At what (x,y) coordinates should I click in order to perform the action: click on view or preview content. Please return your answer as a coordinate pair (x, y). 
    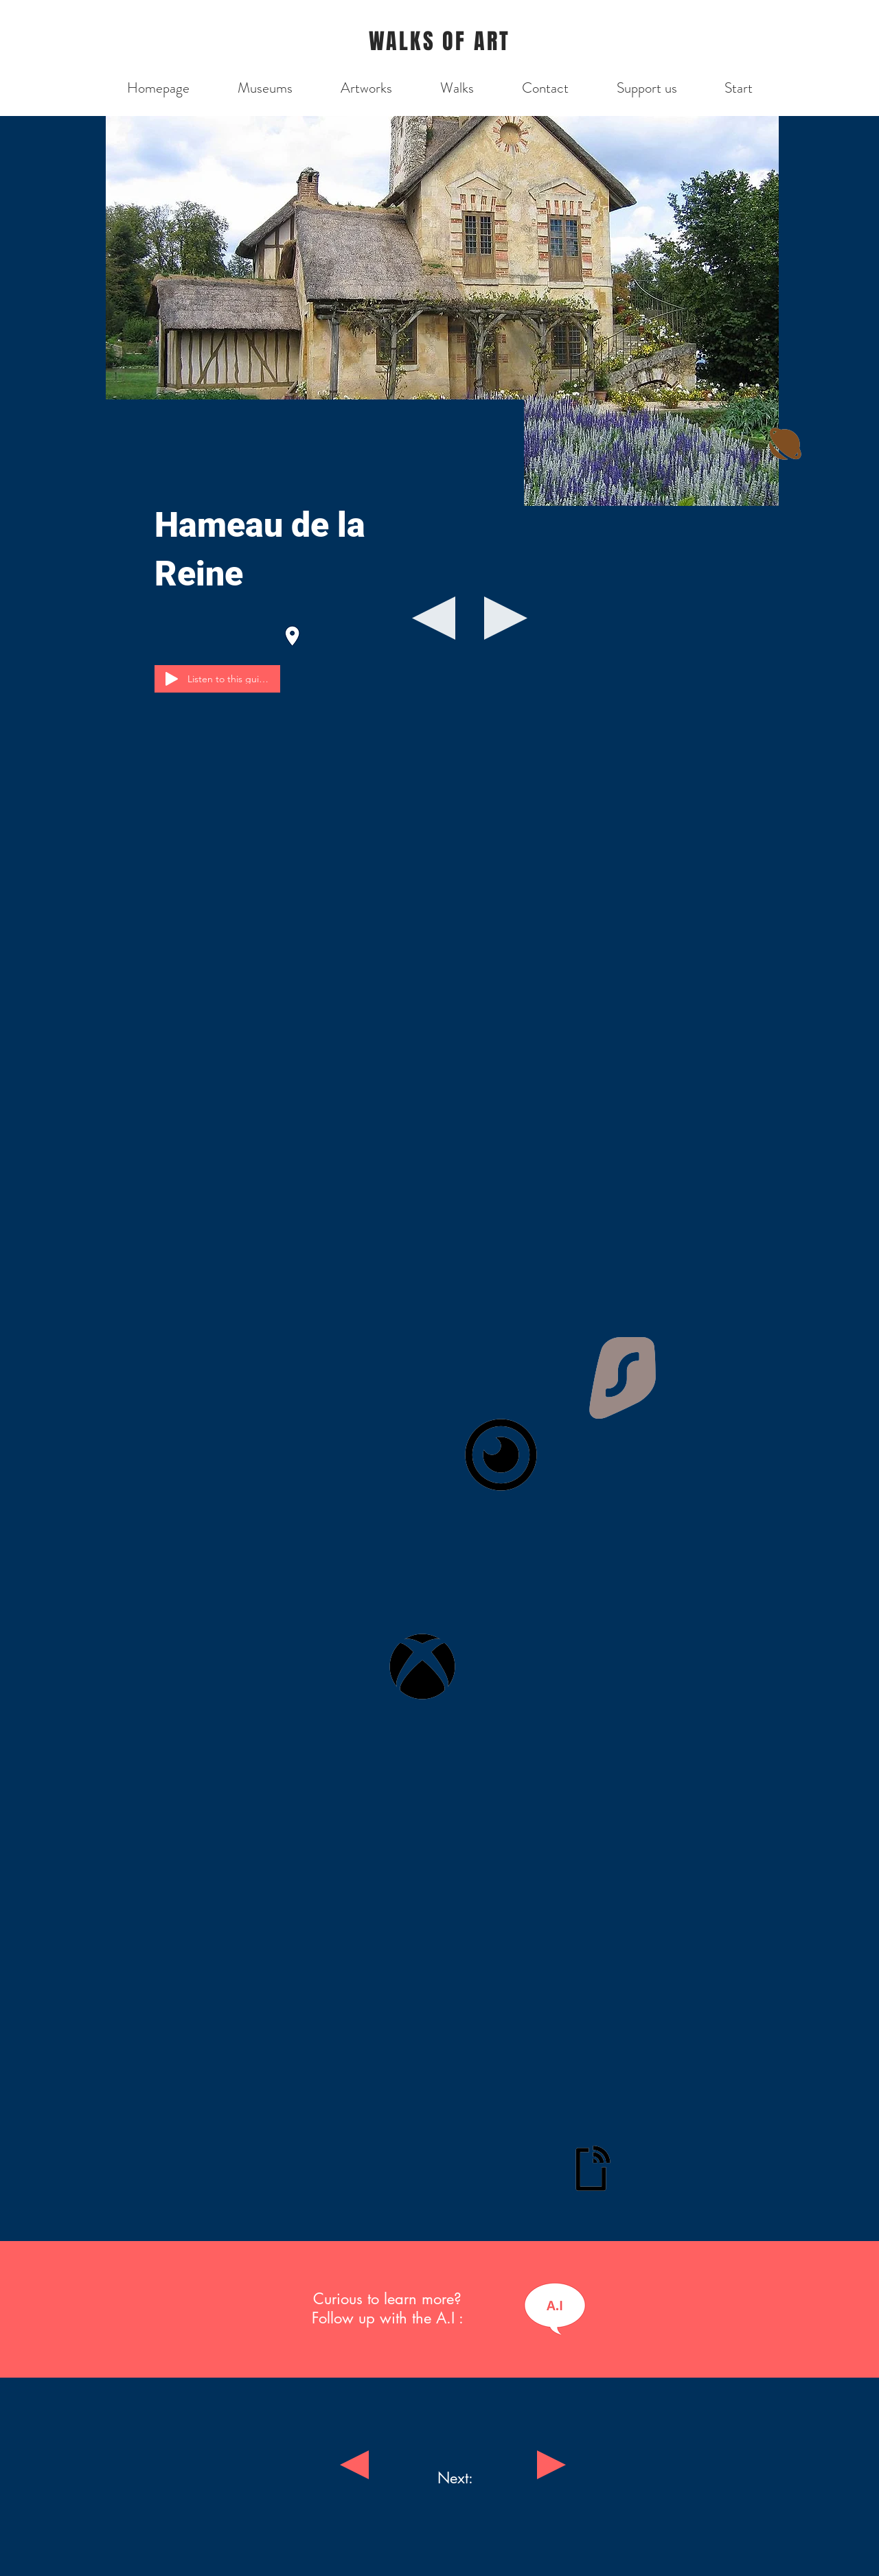
    Looking at the image, I should click on (501, 1454).